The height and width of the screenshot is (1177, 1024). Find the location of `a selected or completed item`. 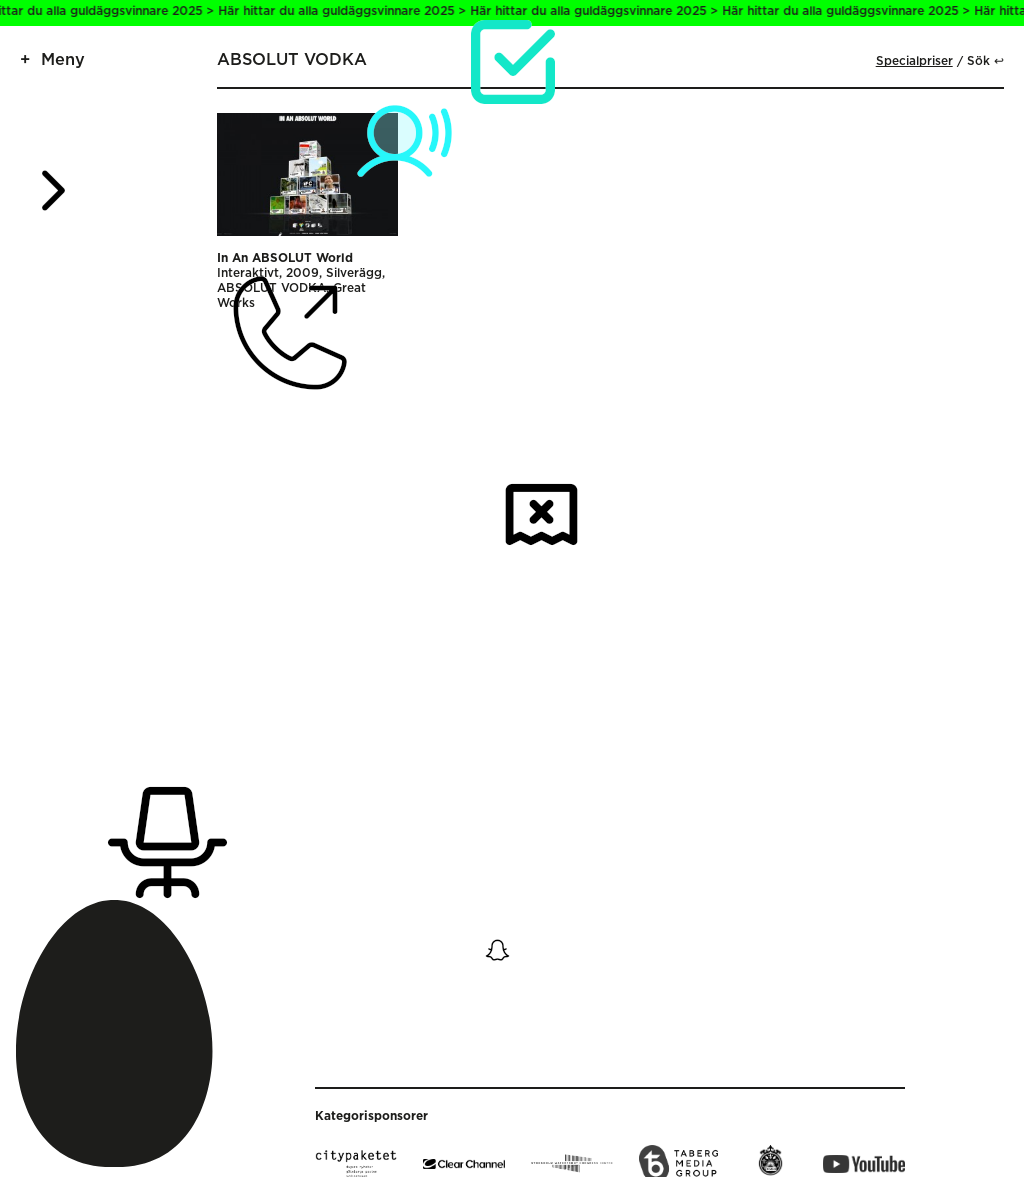

a selected or completed item is located at coordinates (513, 62).